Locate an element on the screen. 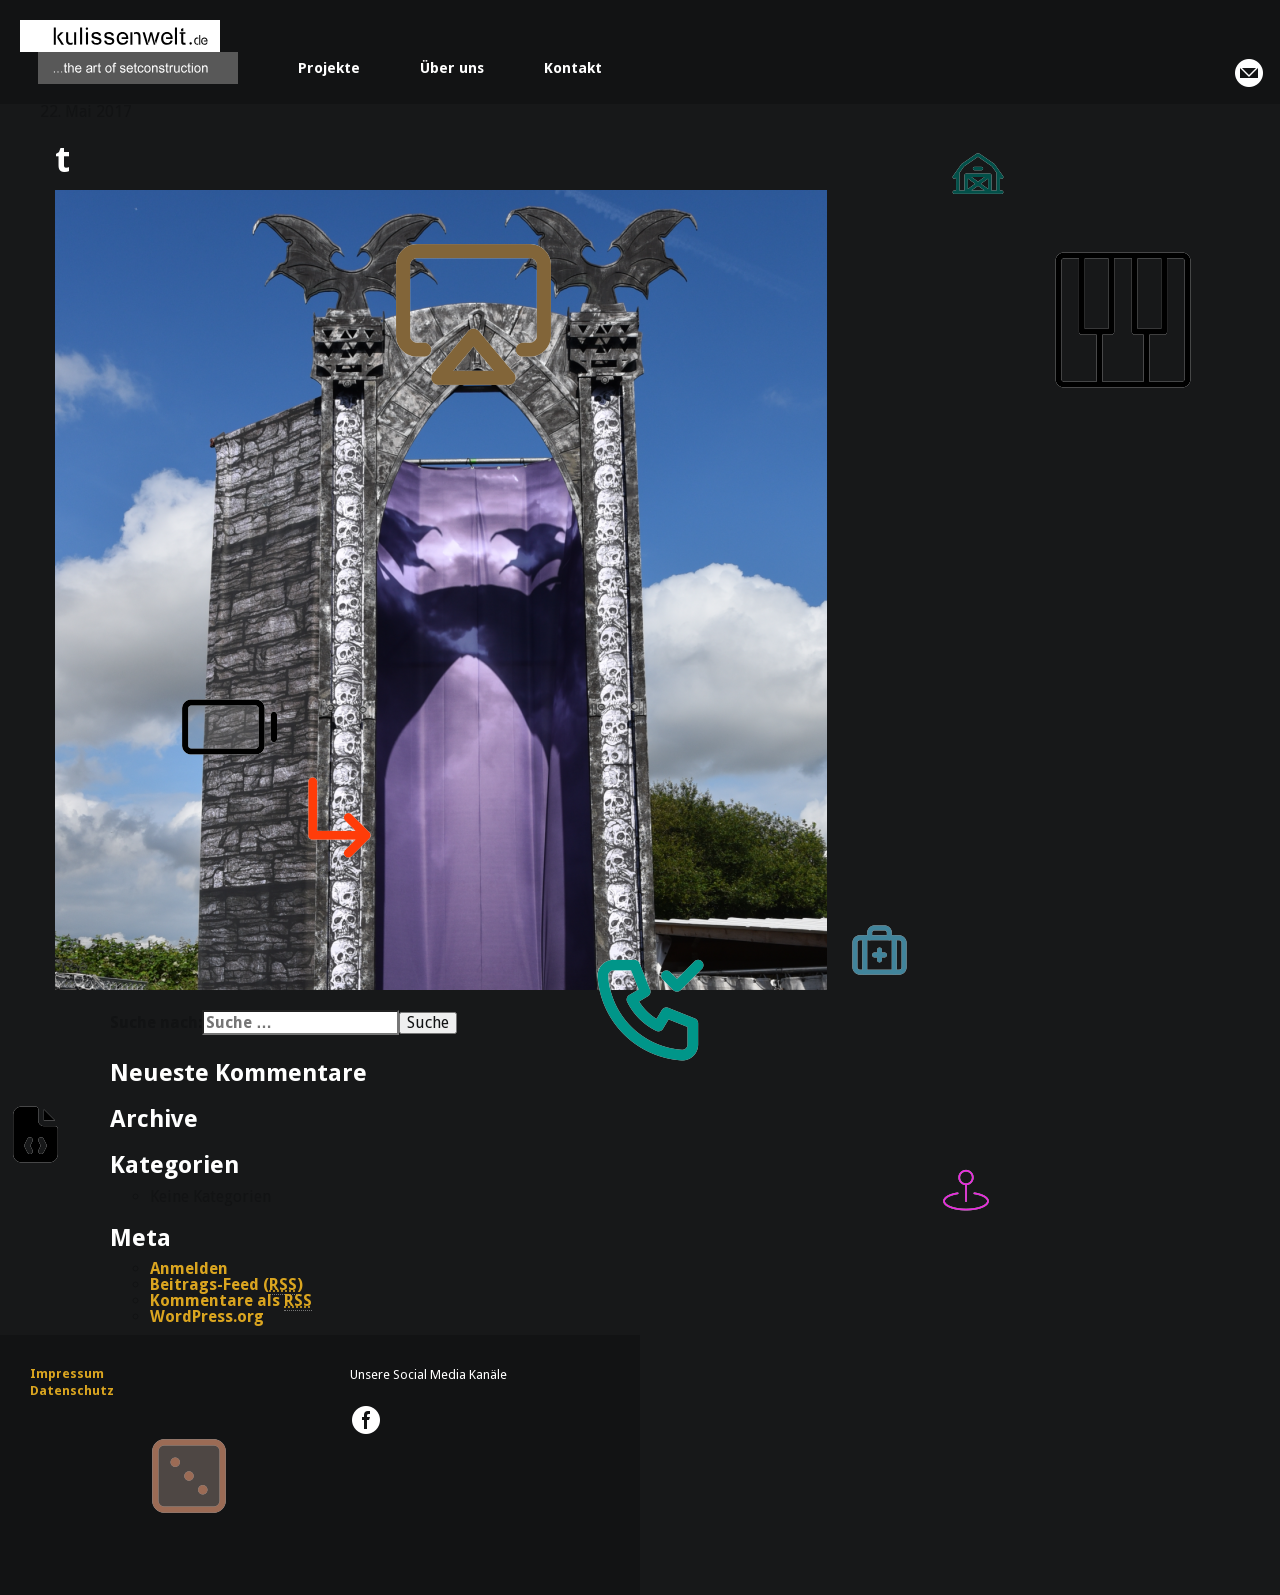  move item down and to the right is located at coordinates (333, 817).